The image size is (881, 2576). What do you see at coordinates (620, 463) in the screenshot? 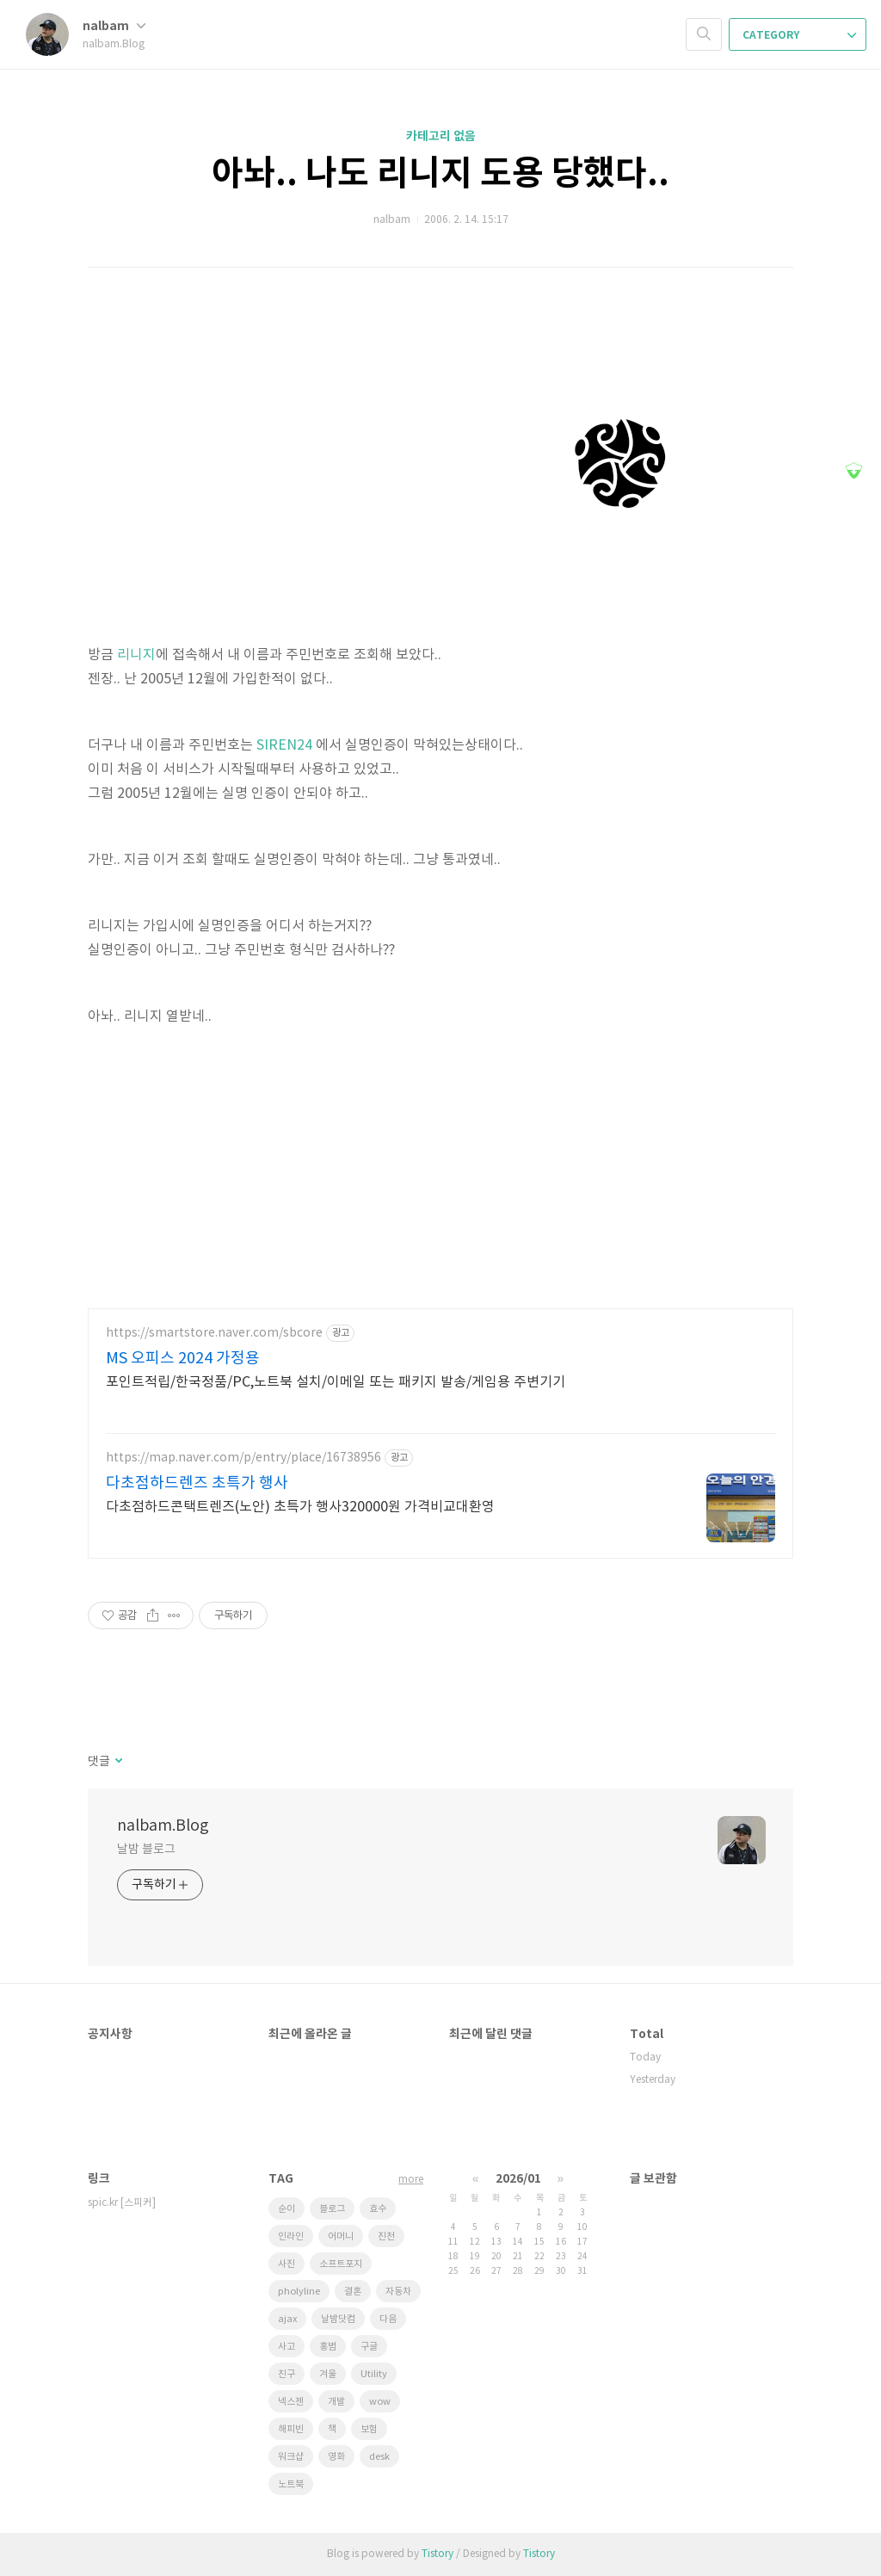
I see `farming or agriculture category in a game` at bounding box center [620, 463].